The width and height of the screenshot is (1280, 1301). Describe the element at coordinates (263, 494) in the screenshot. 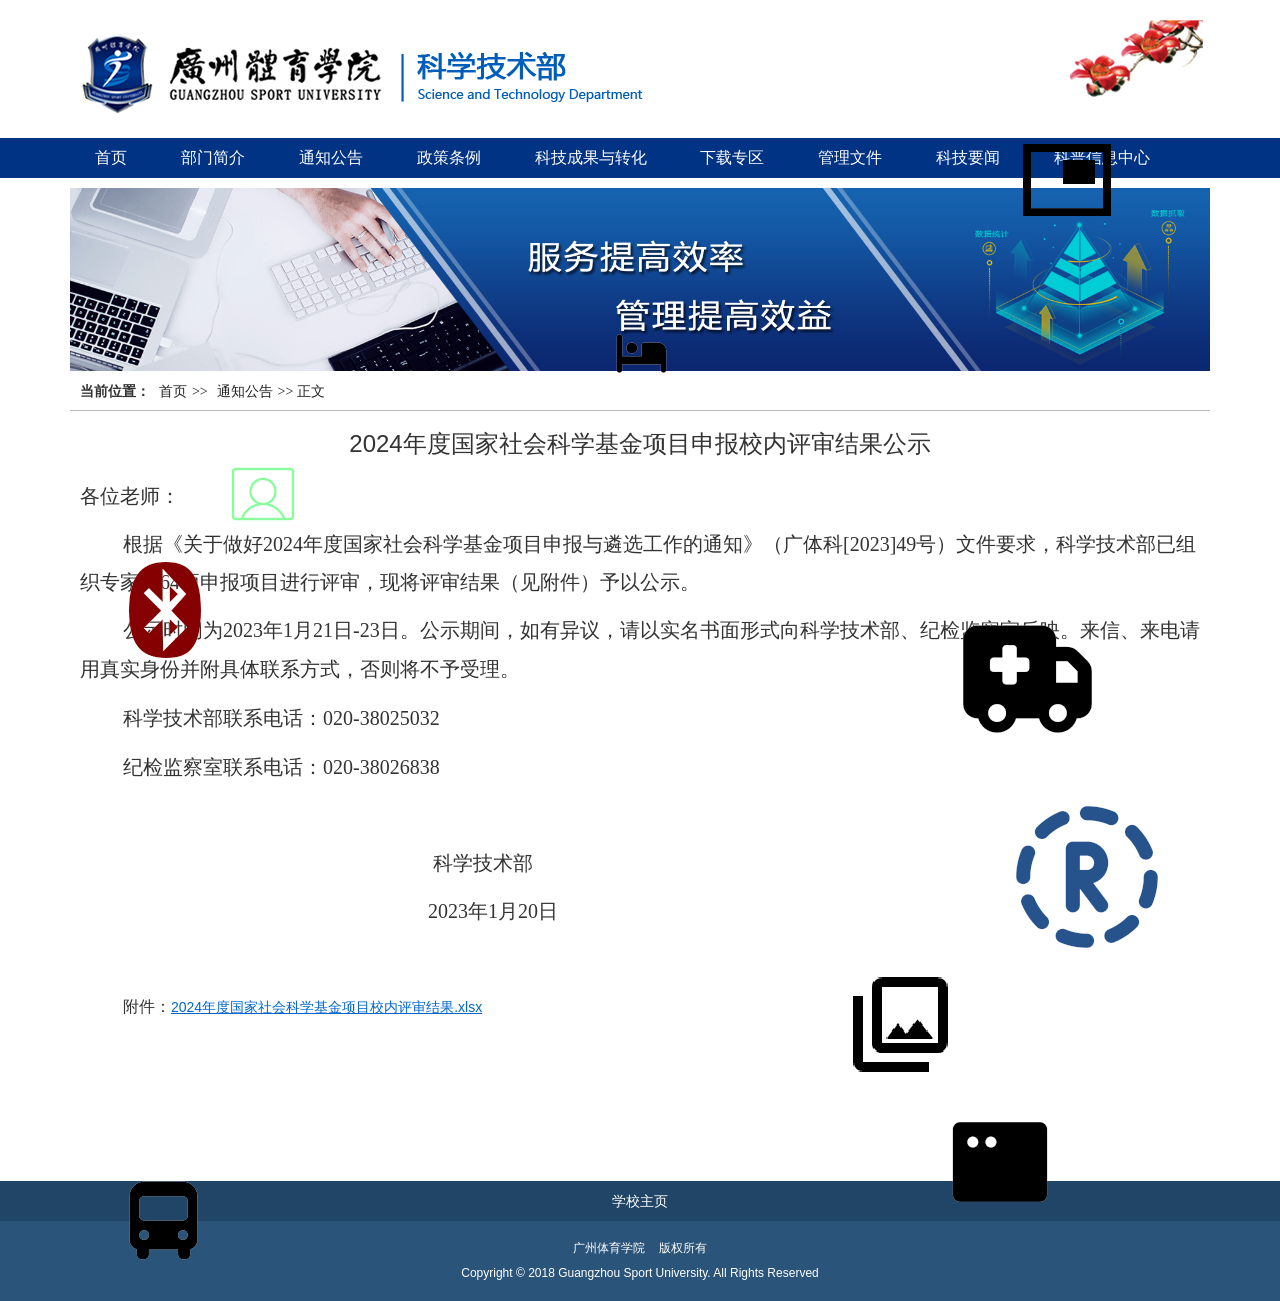

I see `view user profile` at that location.